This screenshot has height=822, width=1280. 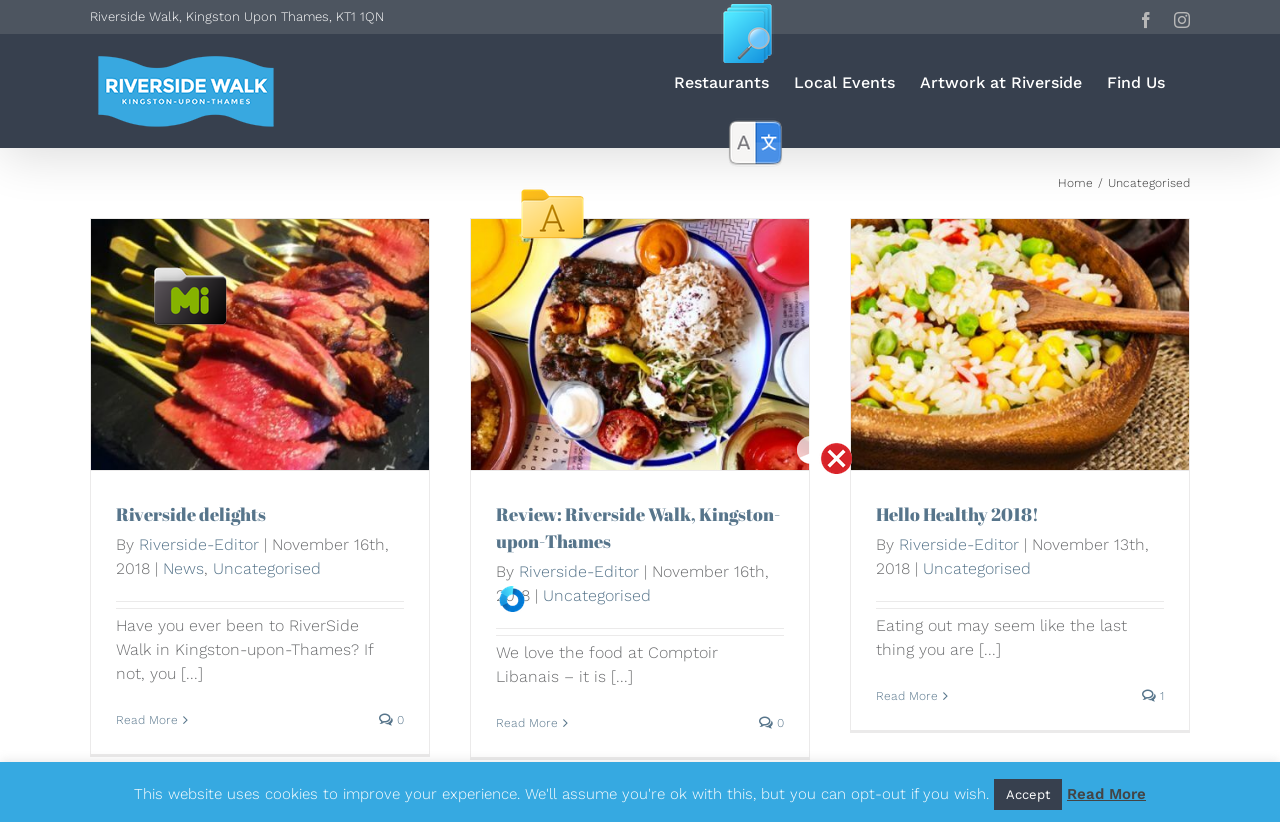 I want to click on OneDrive sync error or cloud connection failure, so click(x=824, y=446).